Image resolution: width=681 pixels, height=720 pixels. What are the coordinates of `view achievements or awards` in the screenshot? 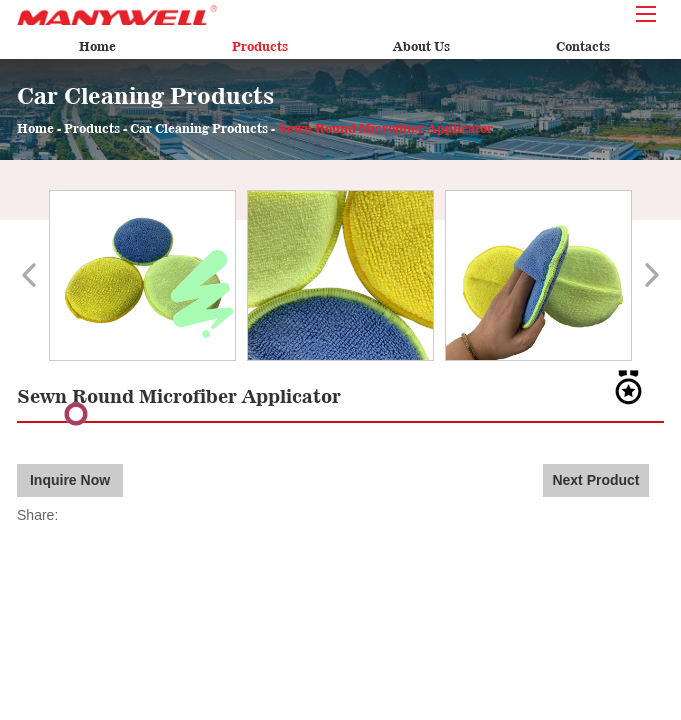 It's located at (628, 386).